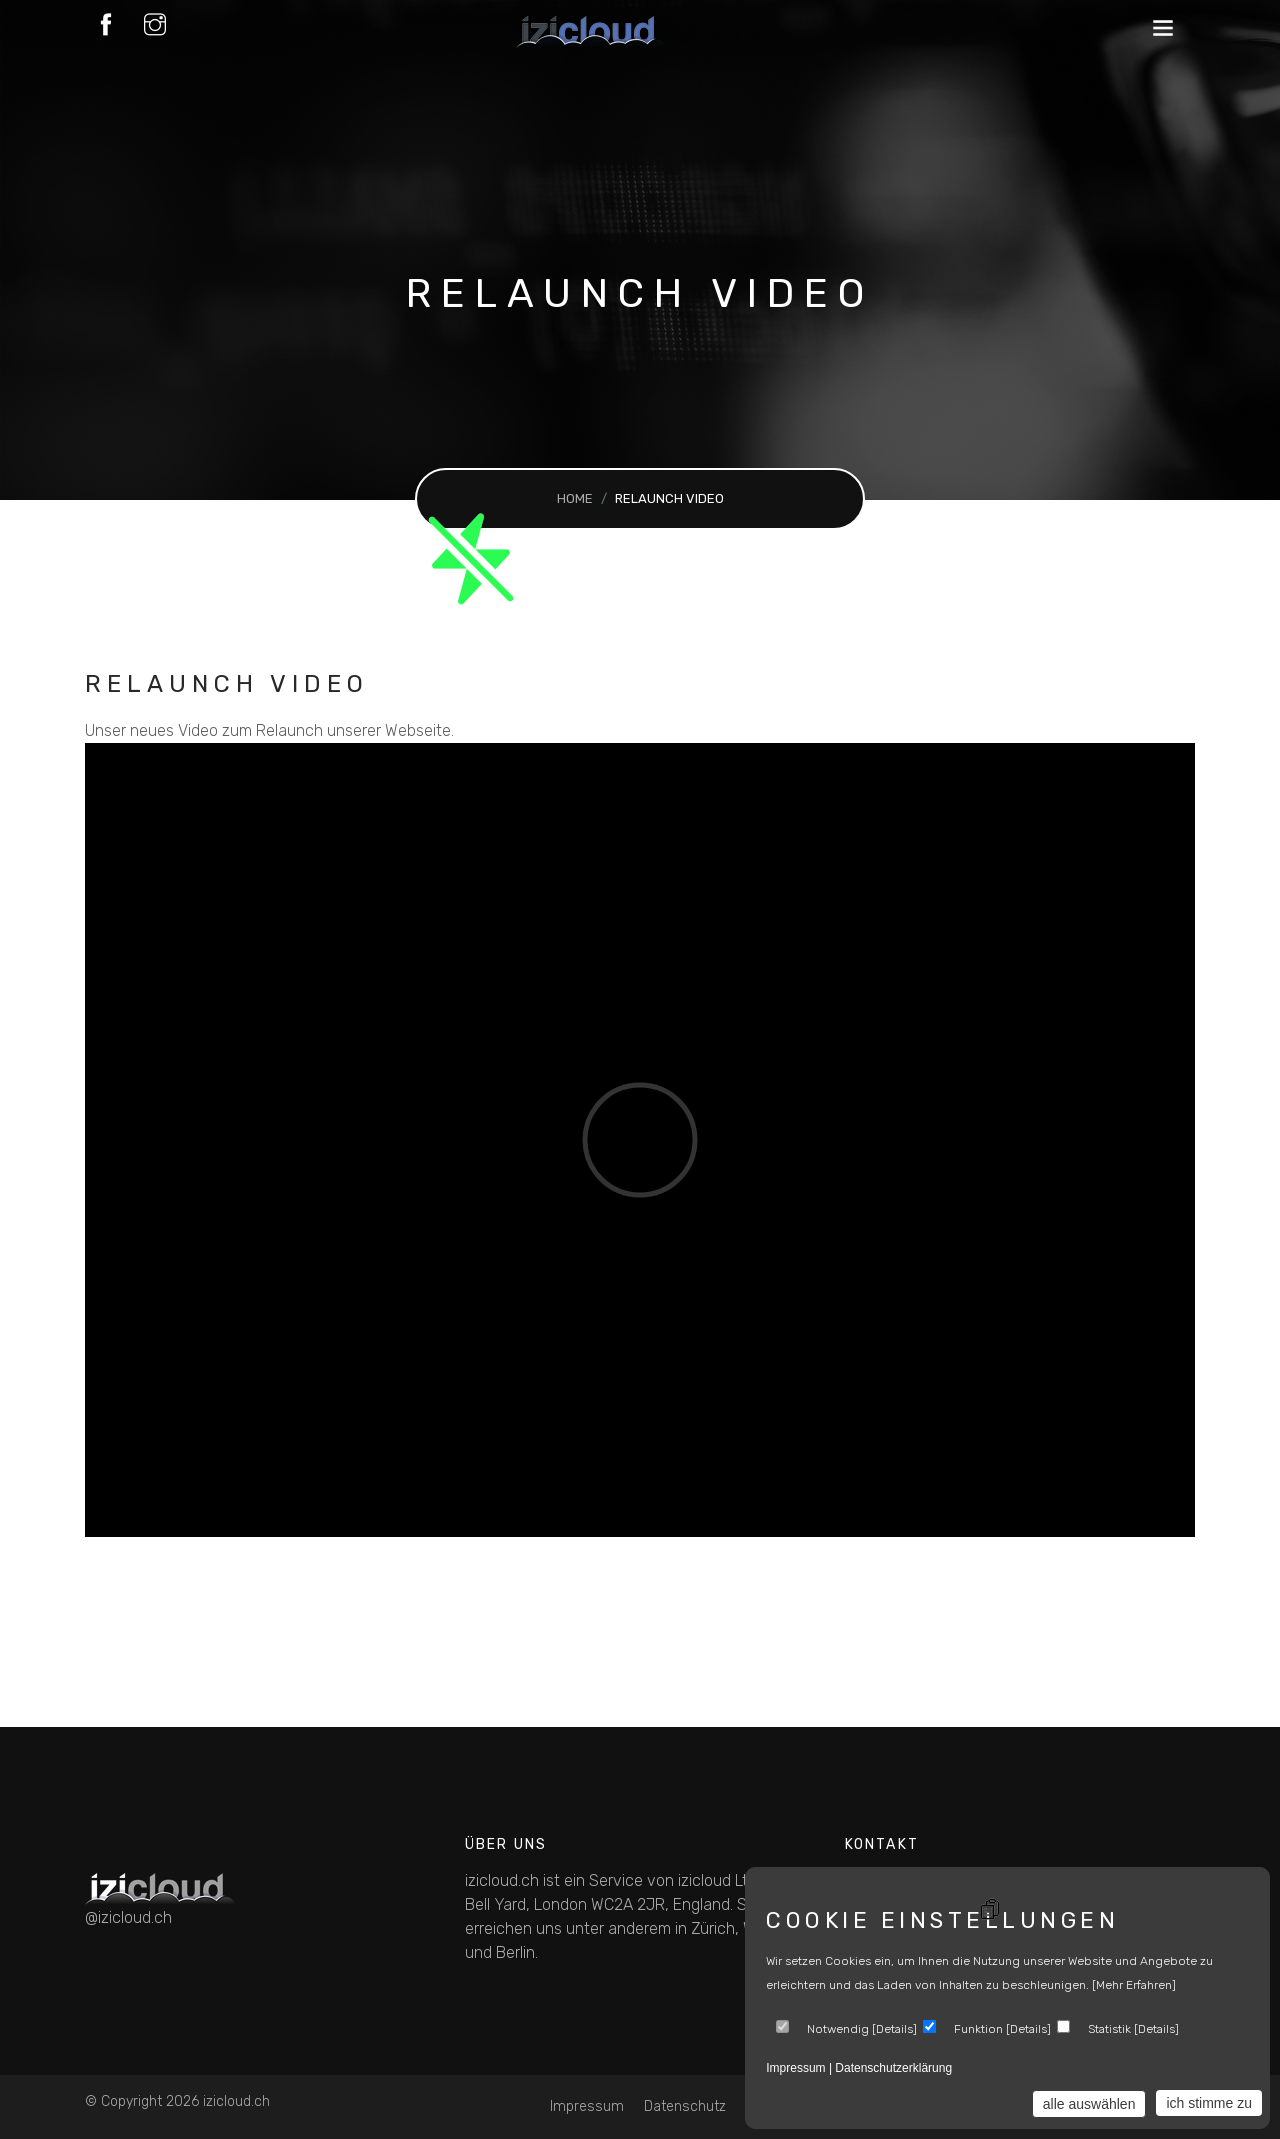  What do you see at coordinates (471, 559) in the screenshot?
I see `flash or lightning feature disabled` at bounding box center [471, 559].